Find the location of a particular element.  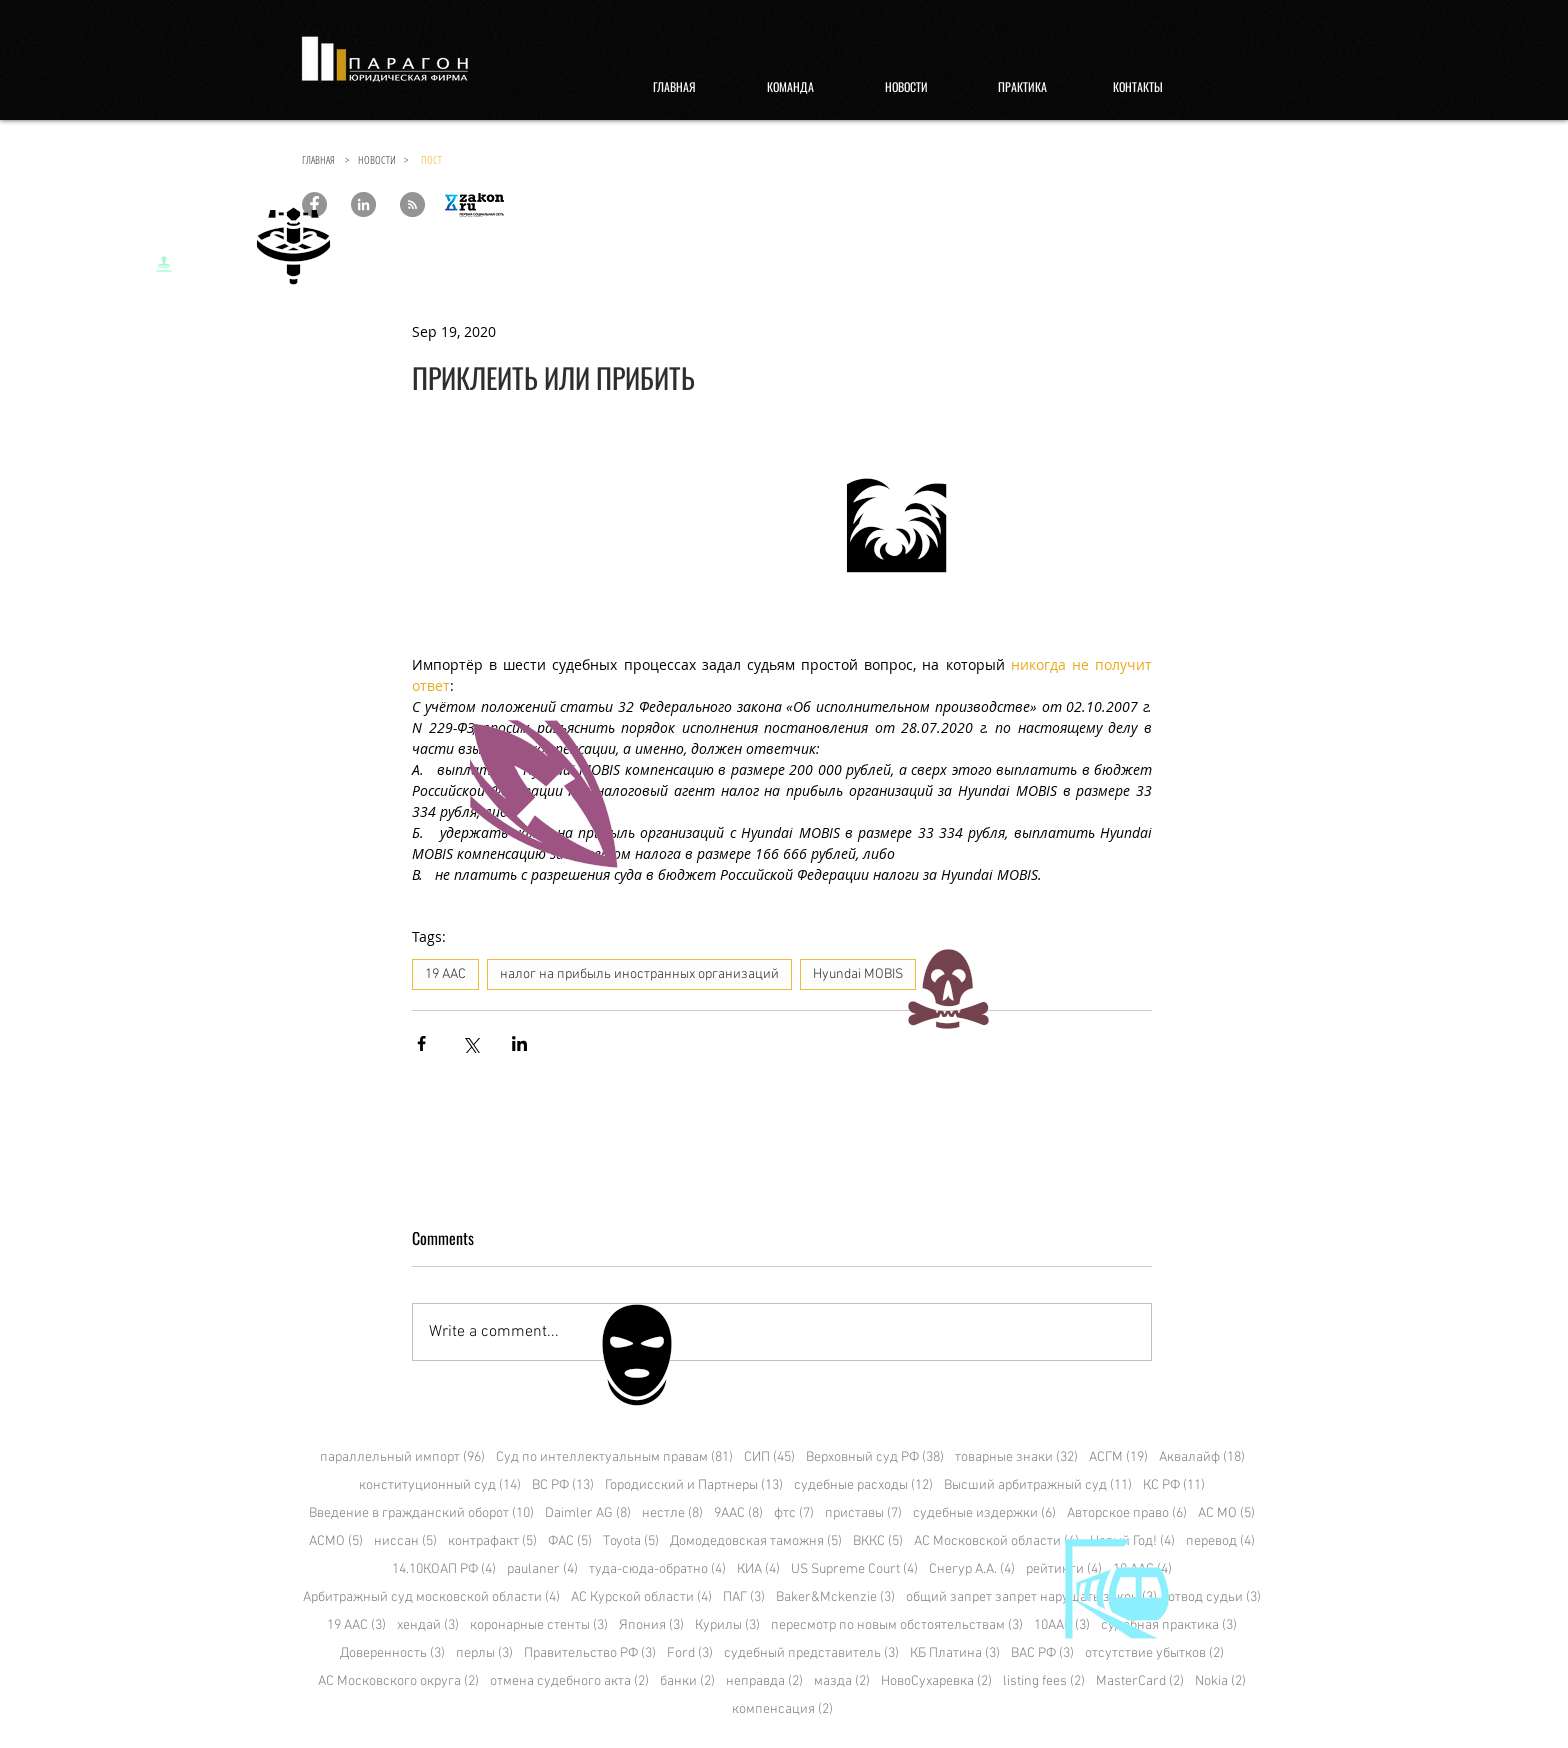

select balaclava or ski mask headgear is located at coordinates (637, 1355).